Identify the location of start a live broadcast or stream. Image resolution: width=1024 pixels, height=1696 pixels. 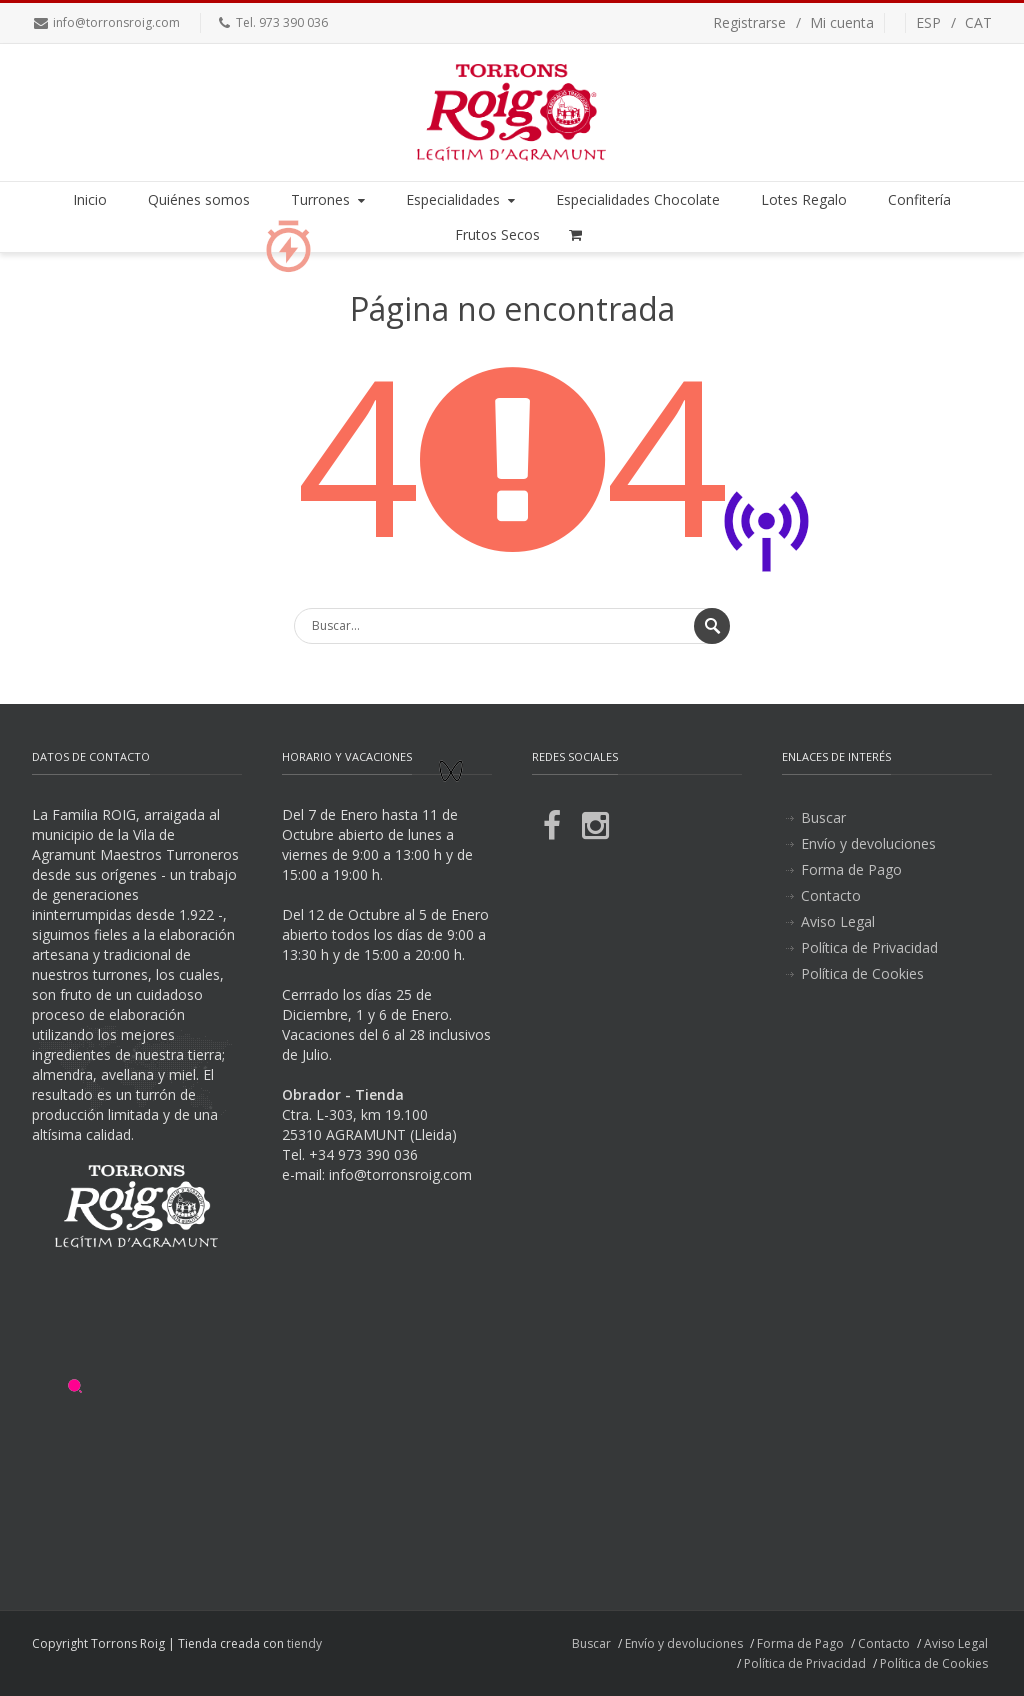
(766, 529).